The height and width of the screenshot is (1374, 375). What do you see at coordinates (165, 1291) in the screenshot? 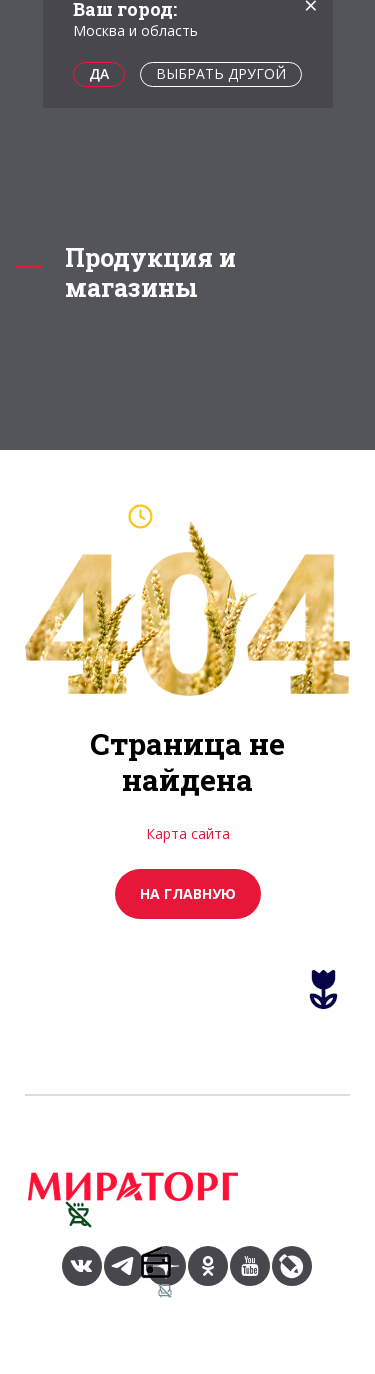
I see `seating unavailable` at bounding box center [165, 1291].